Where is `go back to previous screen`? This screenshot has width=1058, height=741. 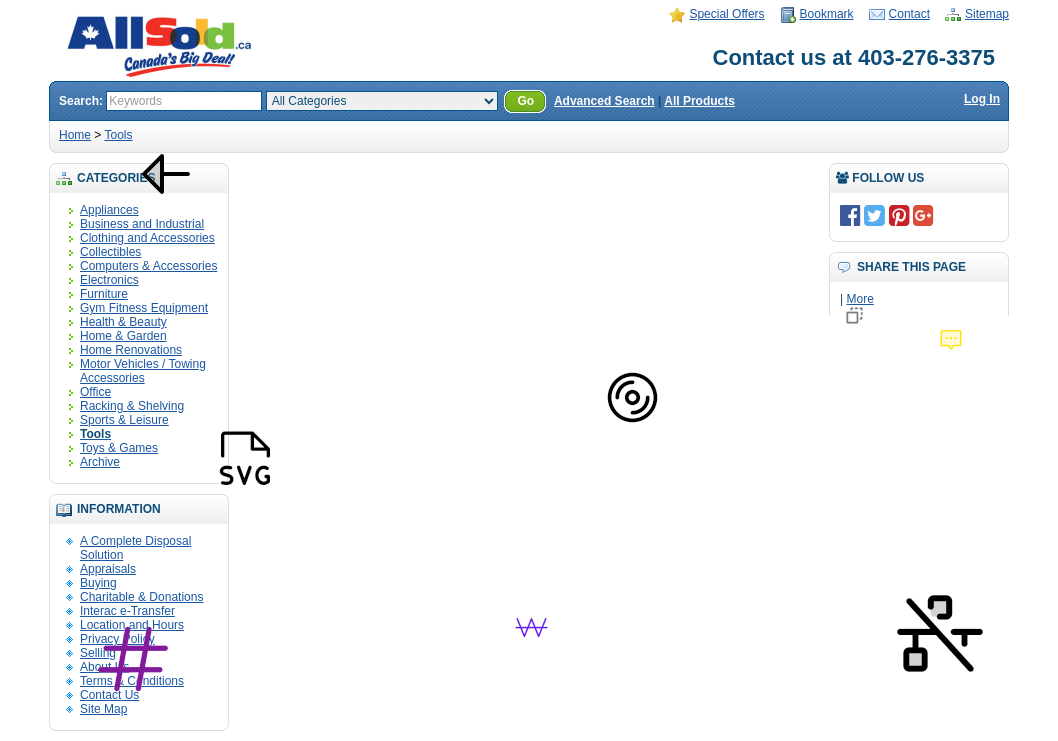
go back to previous screen is located at coordinates (166, 174).